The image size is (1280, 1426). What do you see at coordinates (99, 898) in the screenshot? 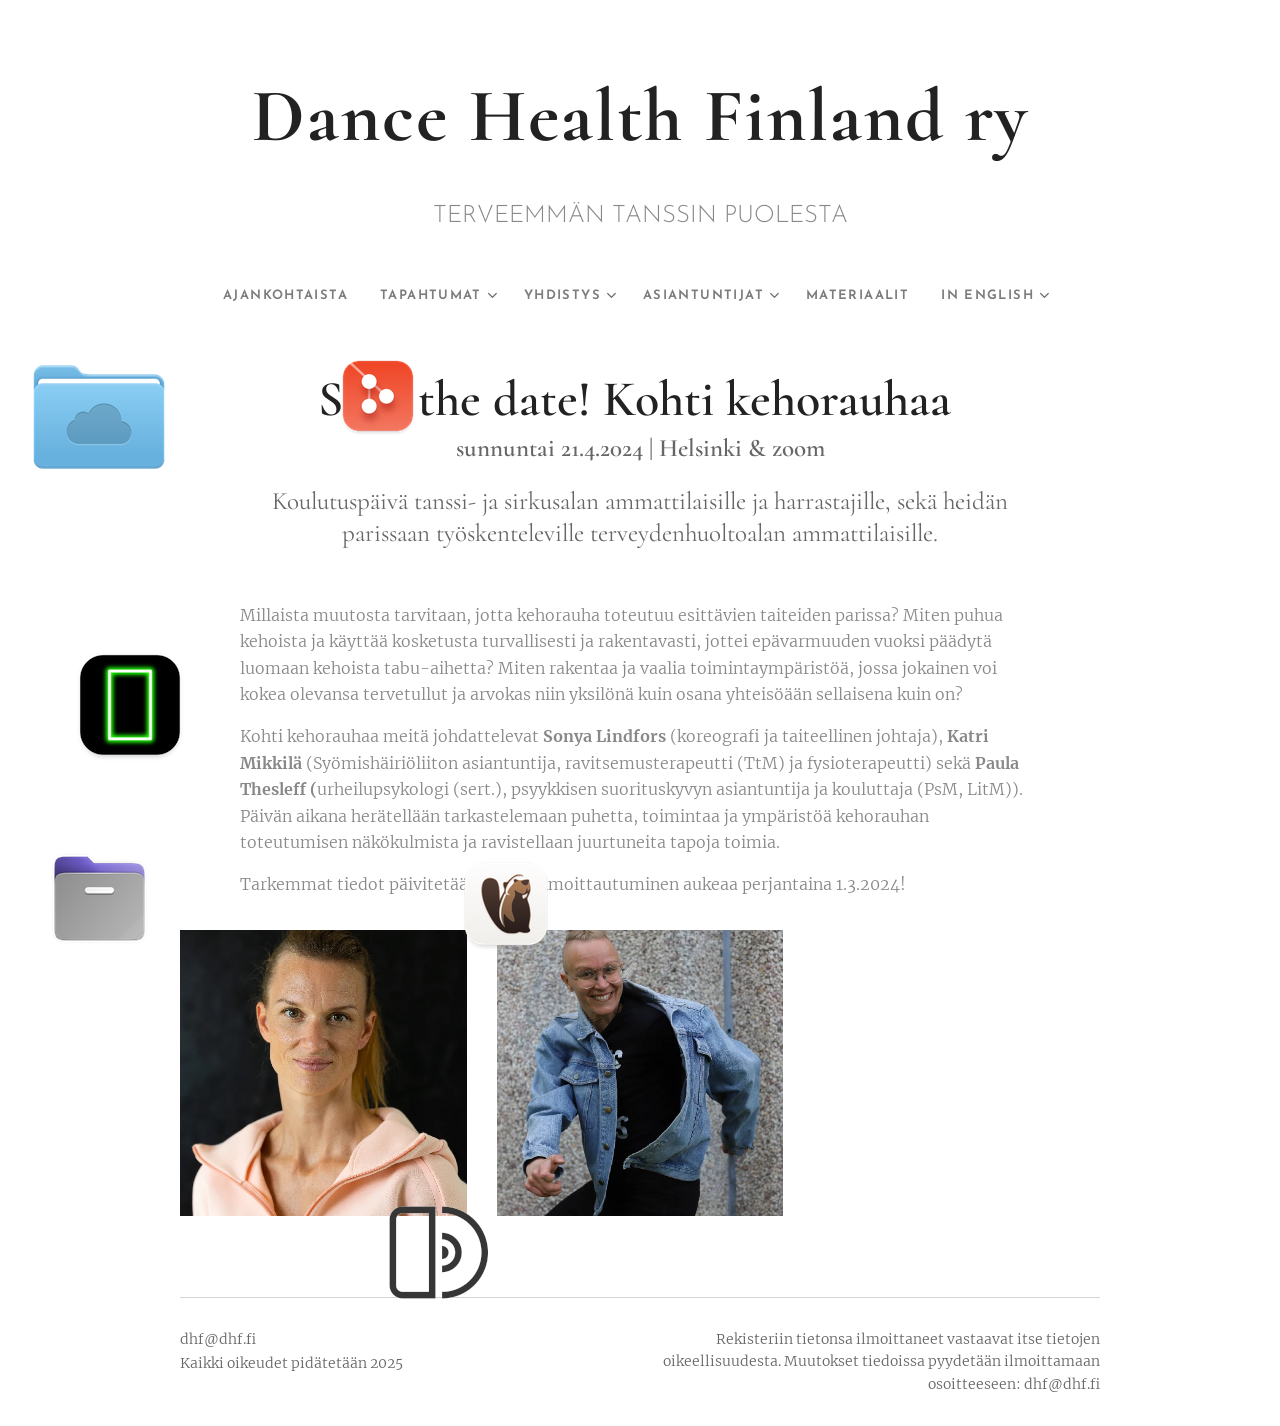
I see `open the file manager application` at bounding box center [99, 898].